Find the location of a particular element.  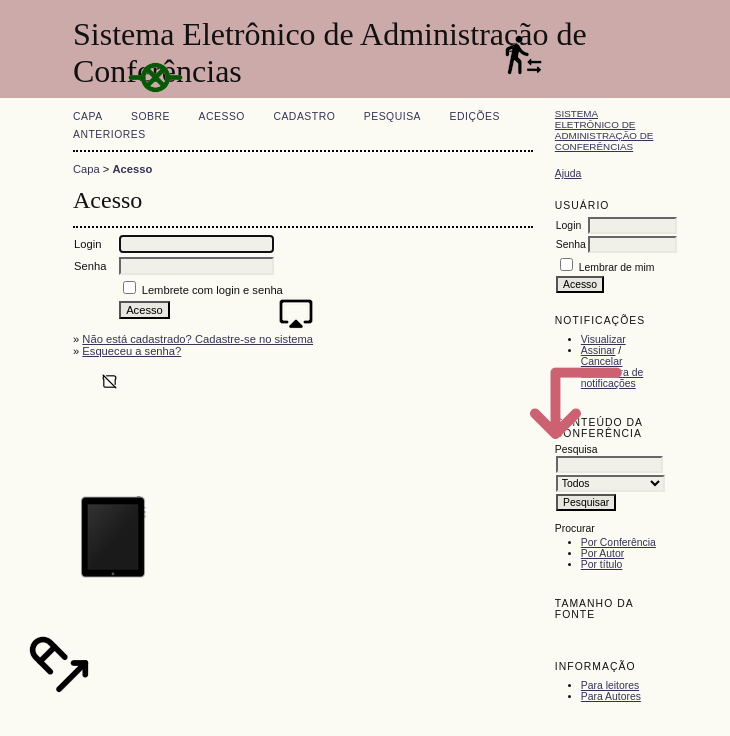

indicates a light bulb component in a circuit diagram is located at coordinates (155, 77).